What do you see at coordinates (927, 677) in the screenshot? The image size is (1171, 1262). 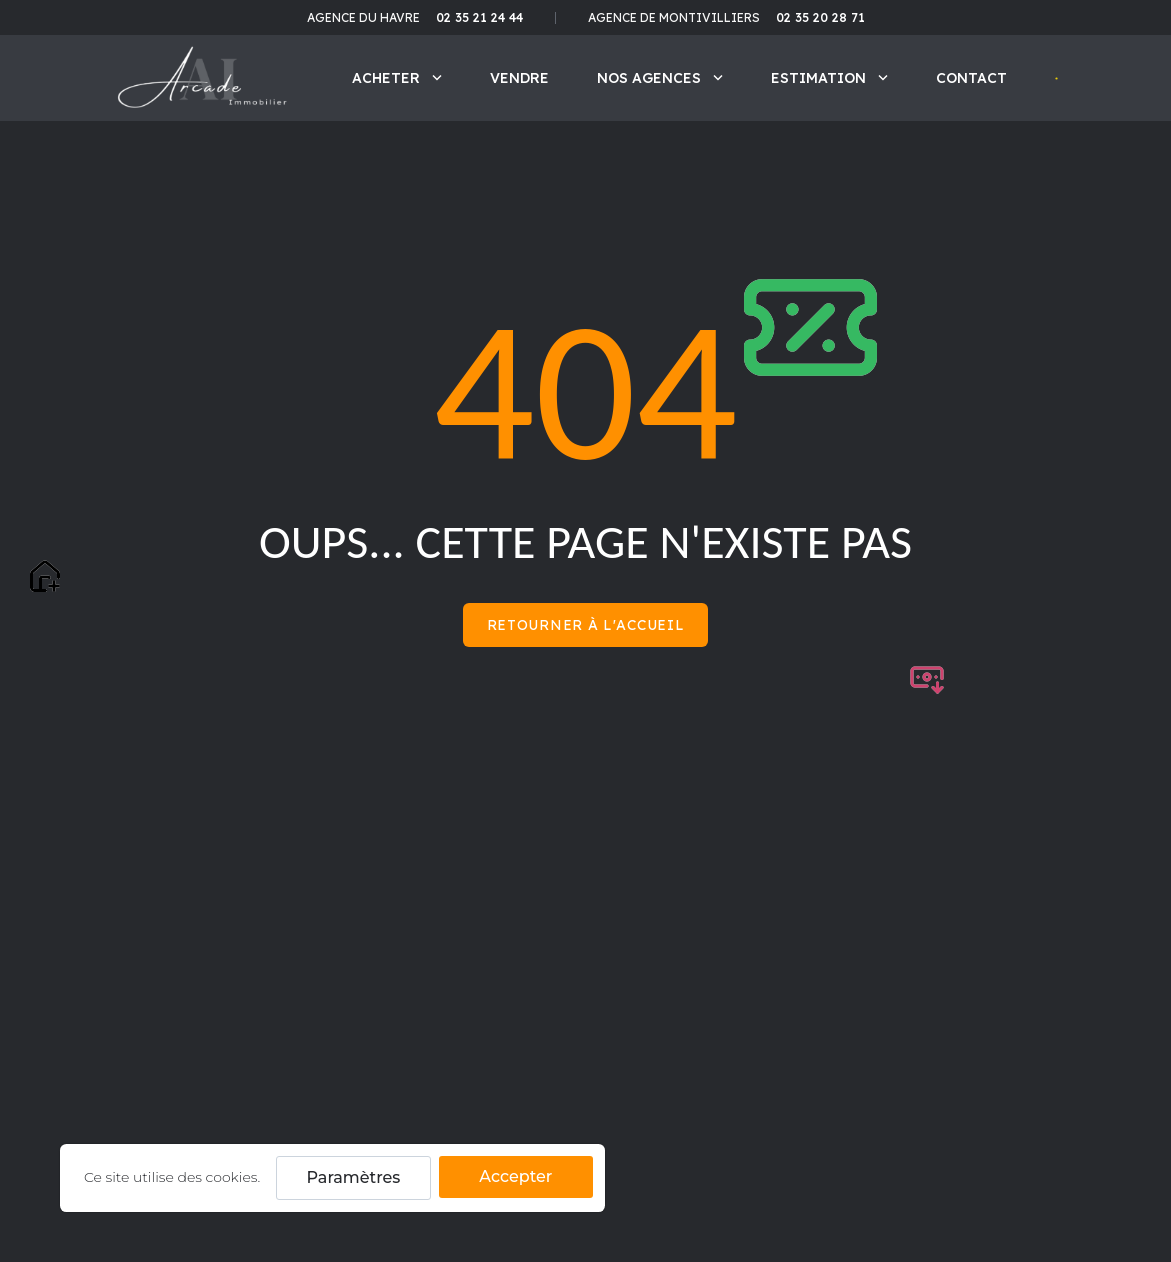 I see `receive a payment or deposit` at bounding box center [927, 677].